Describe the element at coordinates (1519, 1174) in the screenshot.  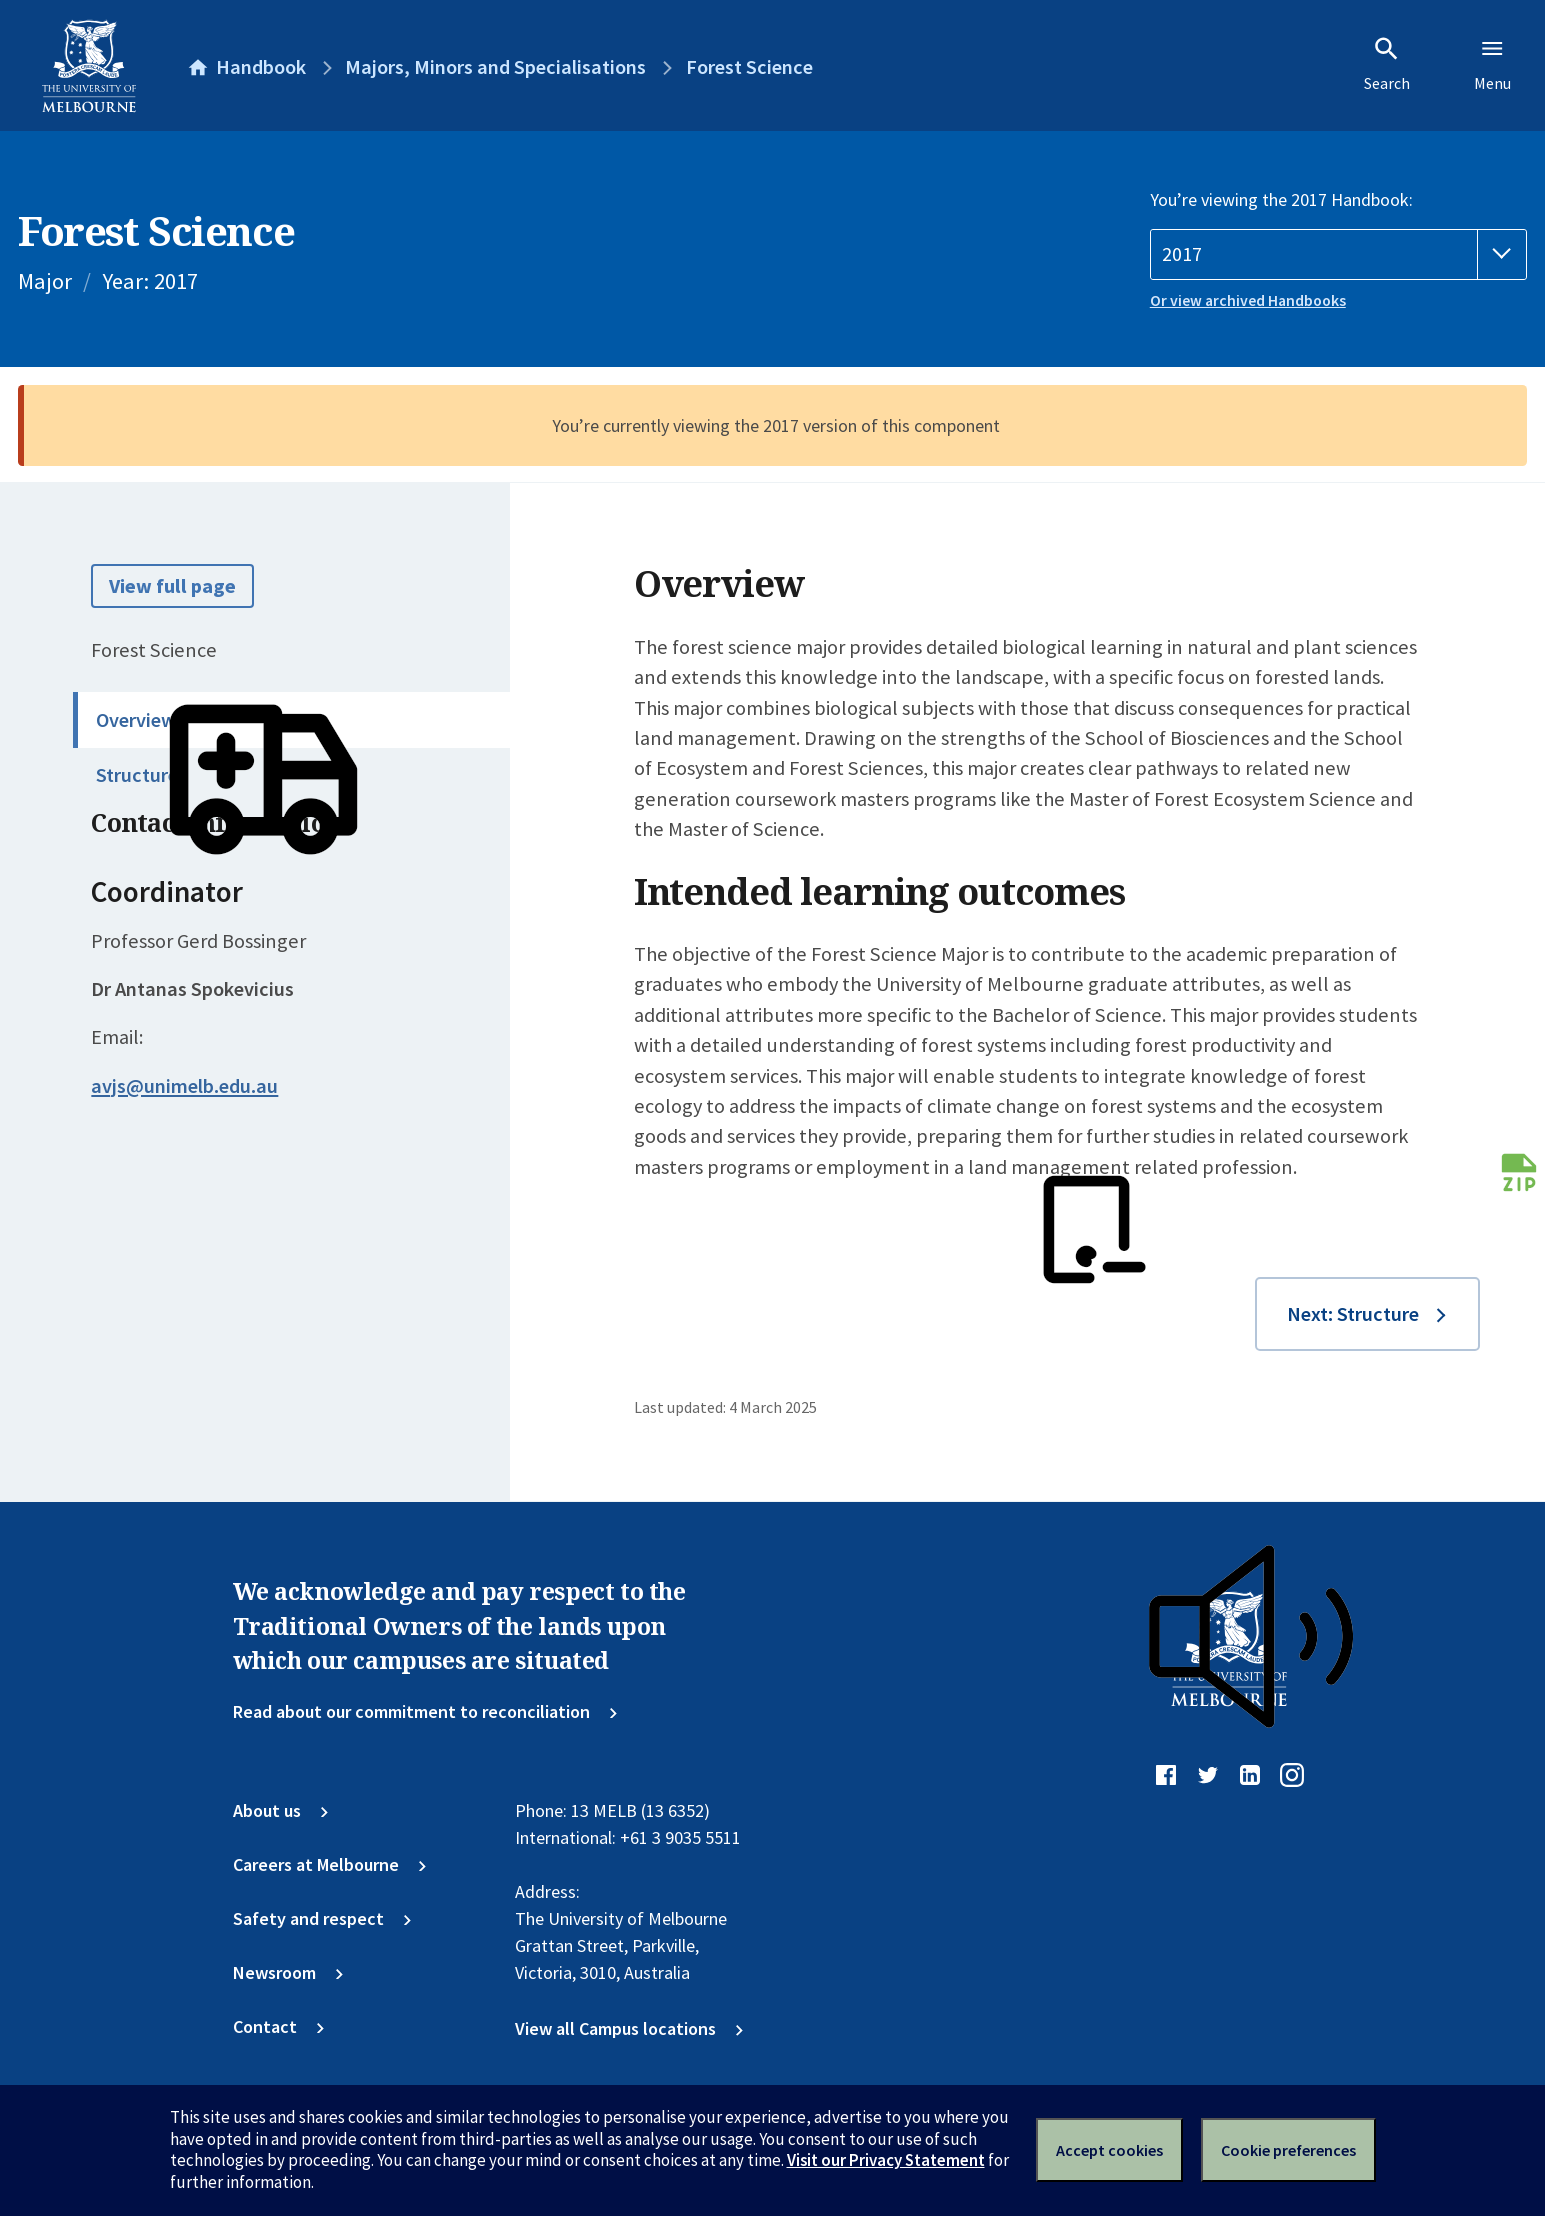
I see `open or view a compressed zip file` at that location.